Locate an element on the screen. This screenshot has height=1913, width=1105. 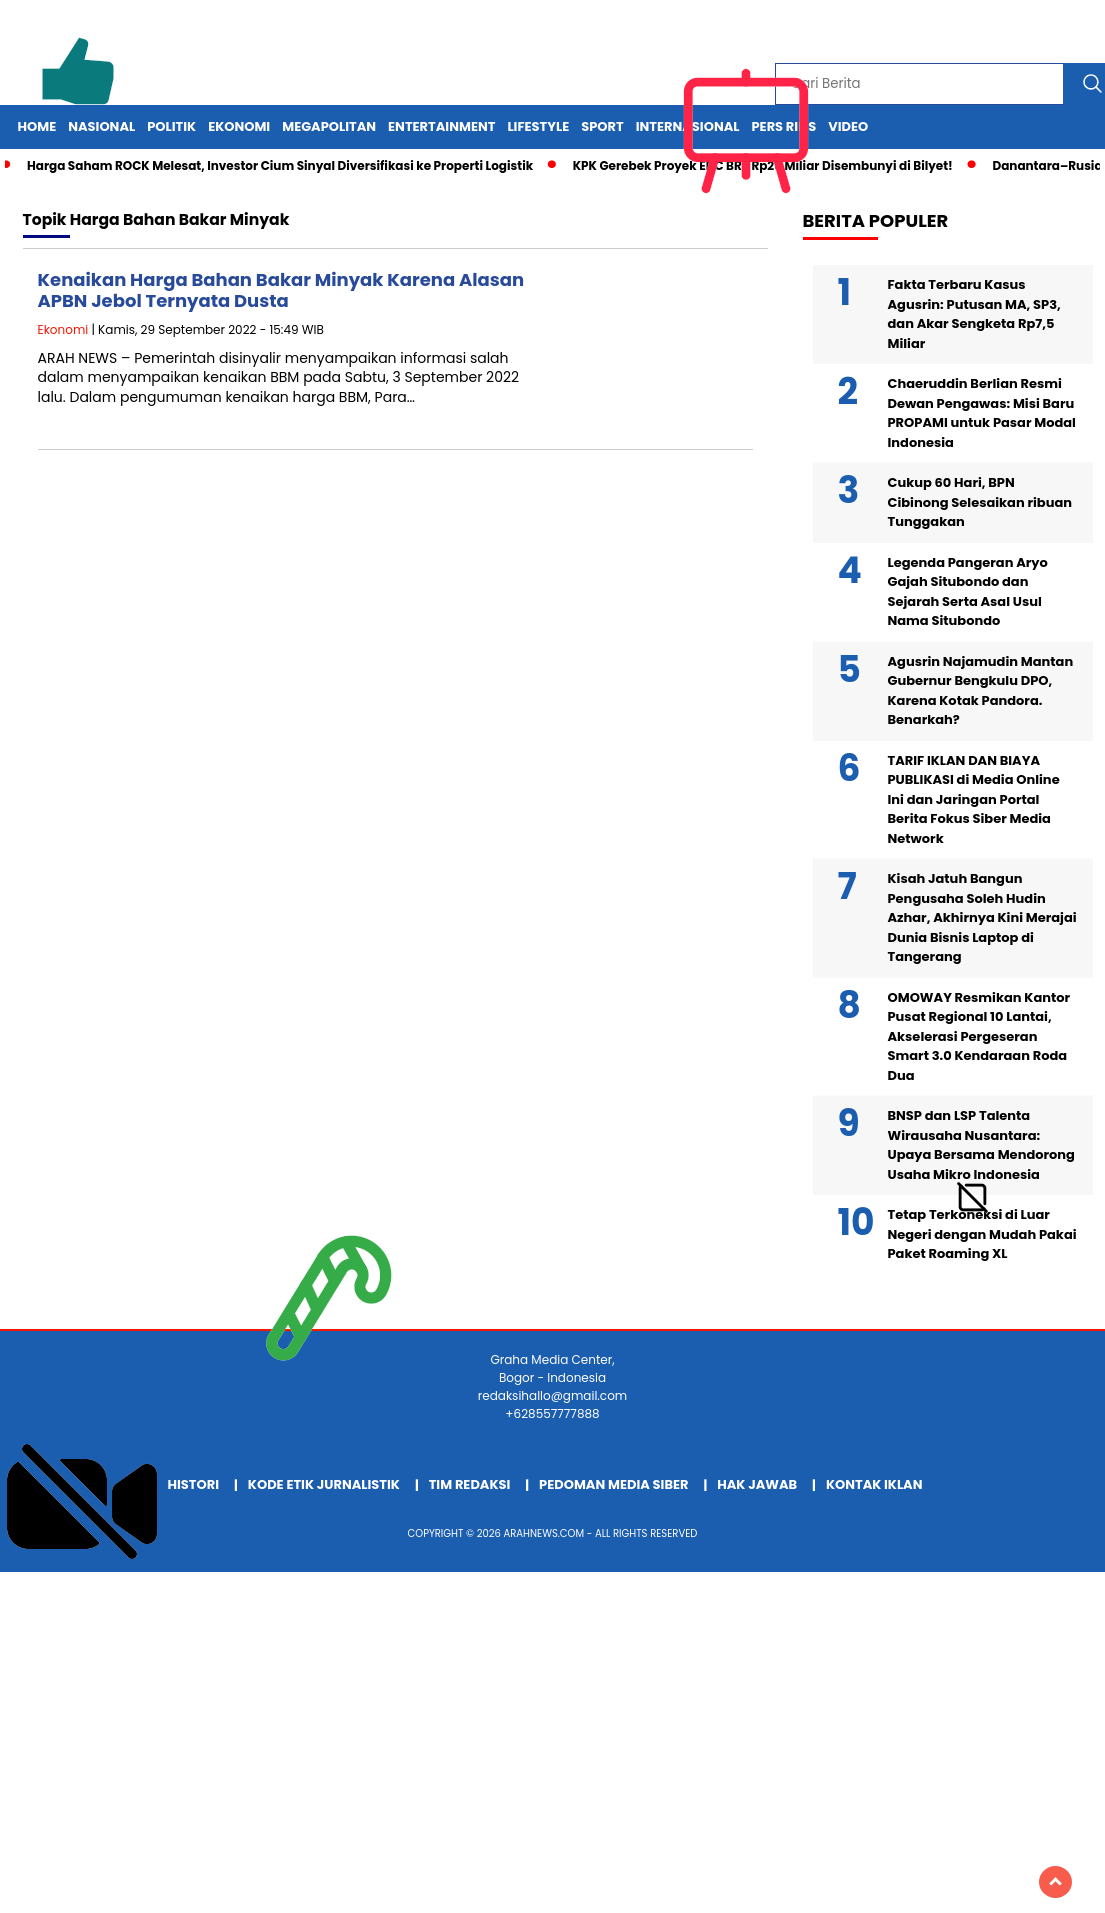
like or upvote content is located at coordinates (78, 71).